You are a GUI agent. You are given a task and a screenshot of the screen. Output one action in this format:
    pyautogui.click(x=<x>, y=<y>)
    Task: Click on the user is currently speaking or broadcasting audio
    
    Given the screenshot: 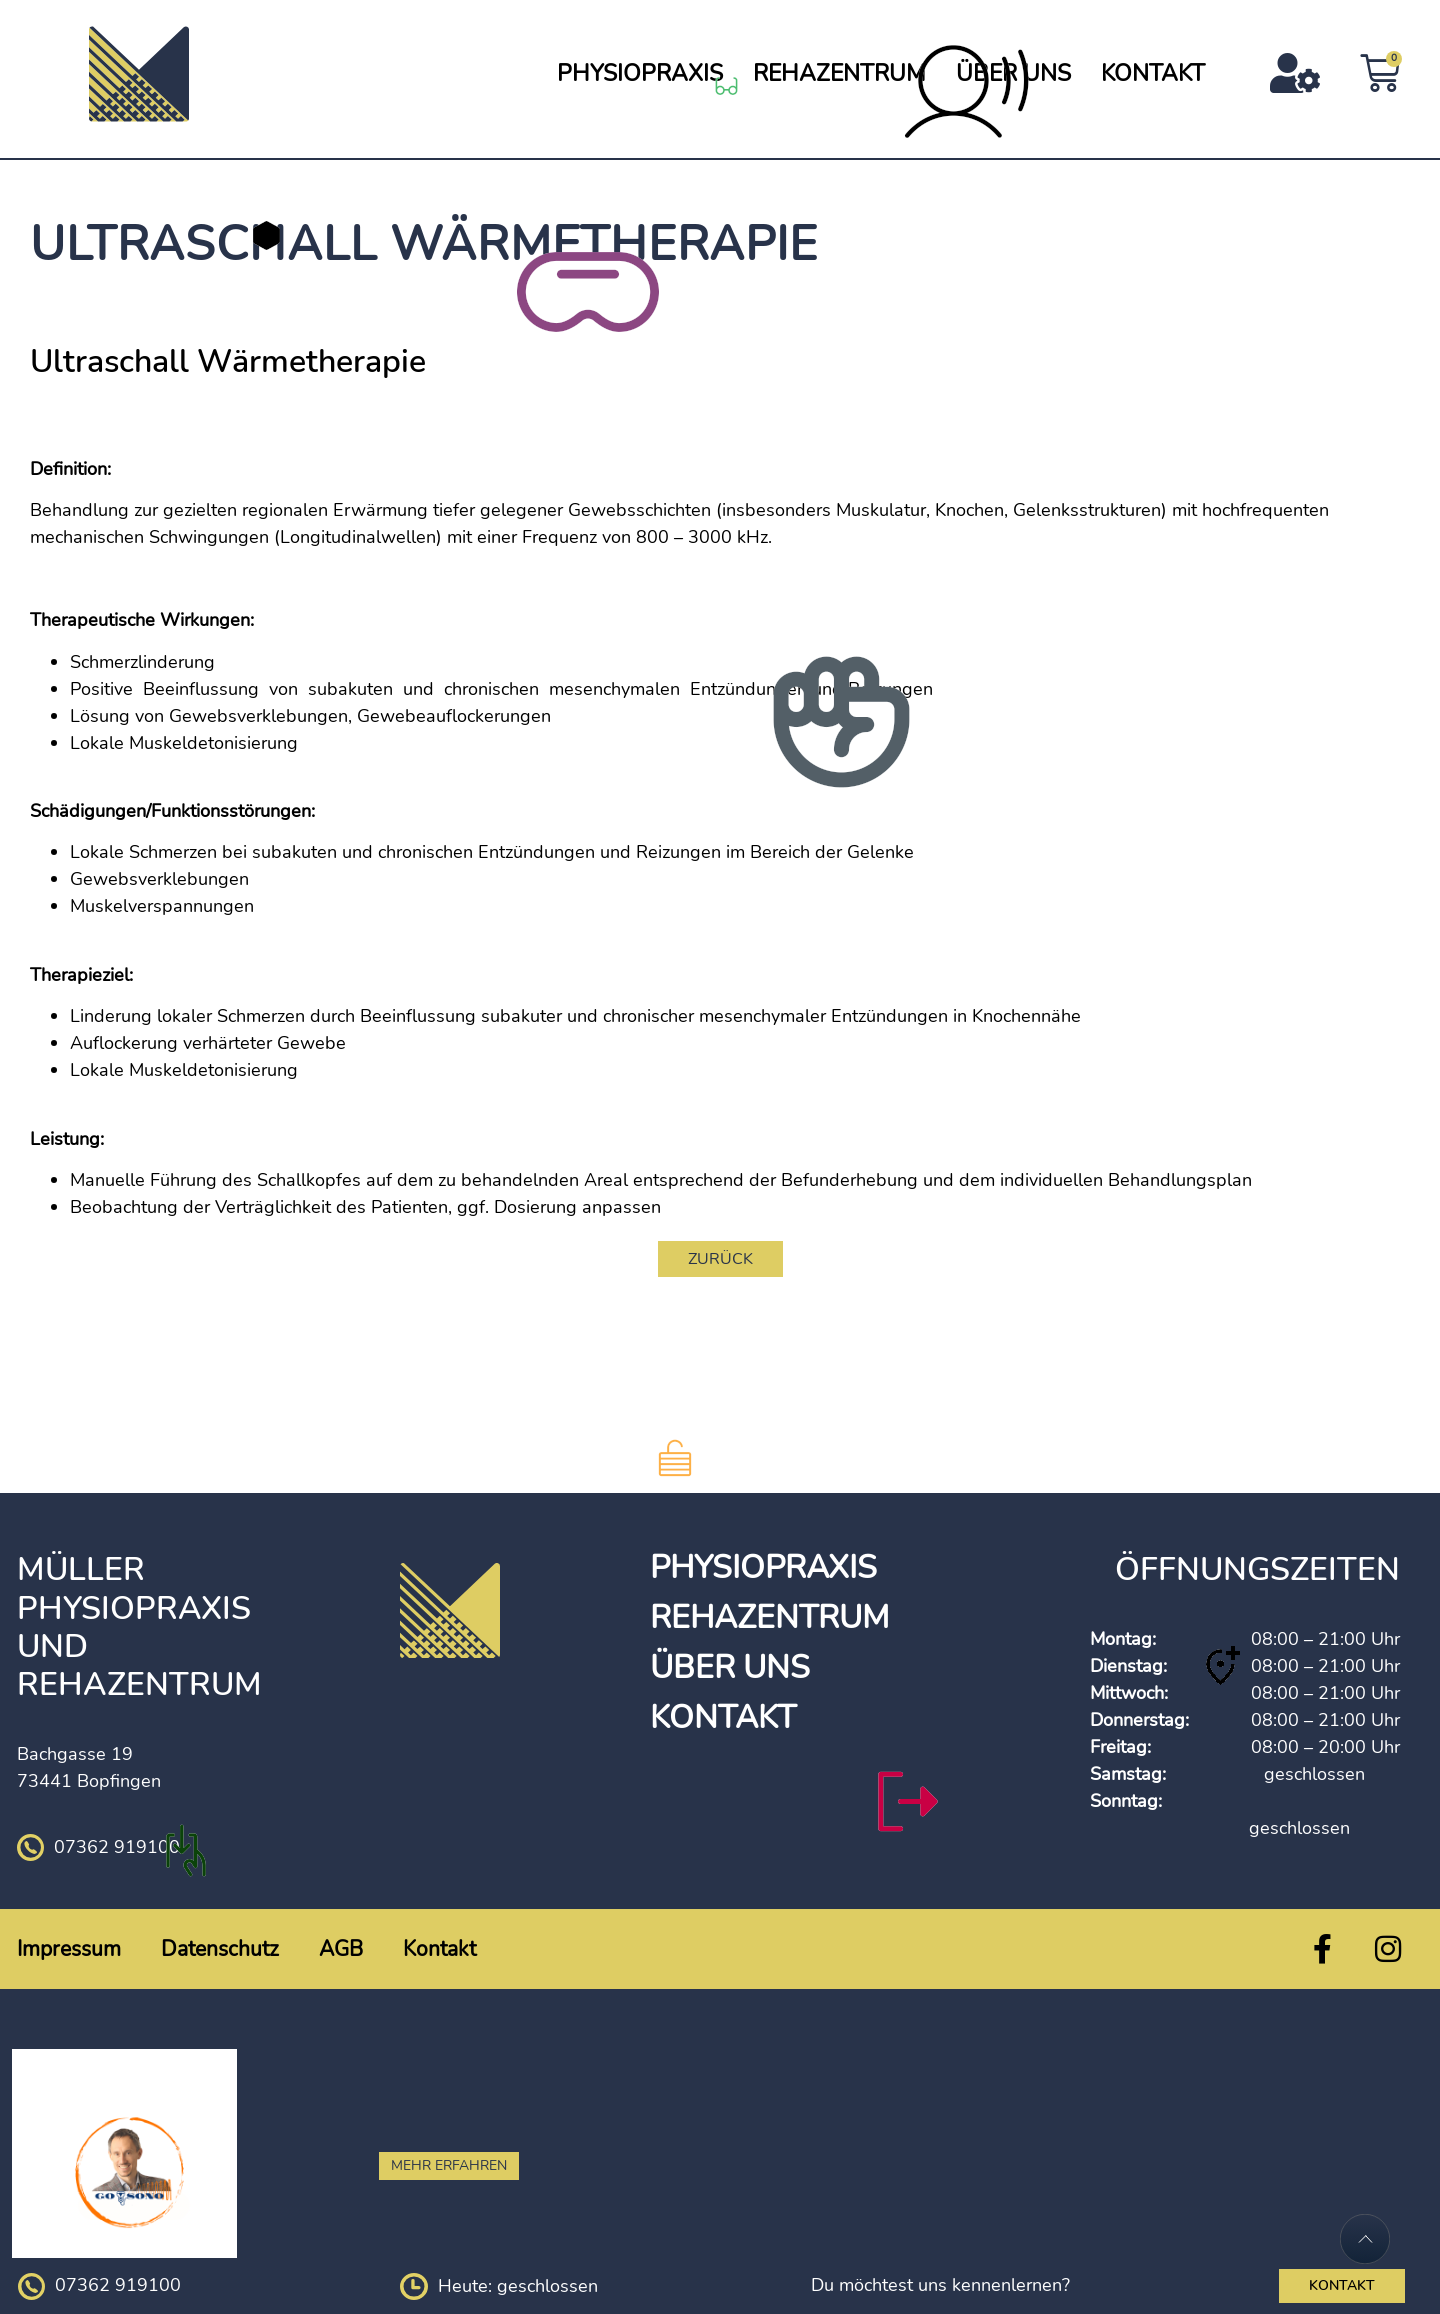 What is the action you would take?
    pyautogui.click(x=964, y=91)
    